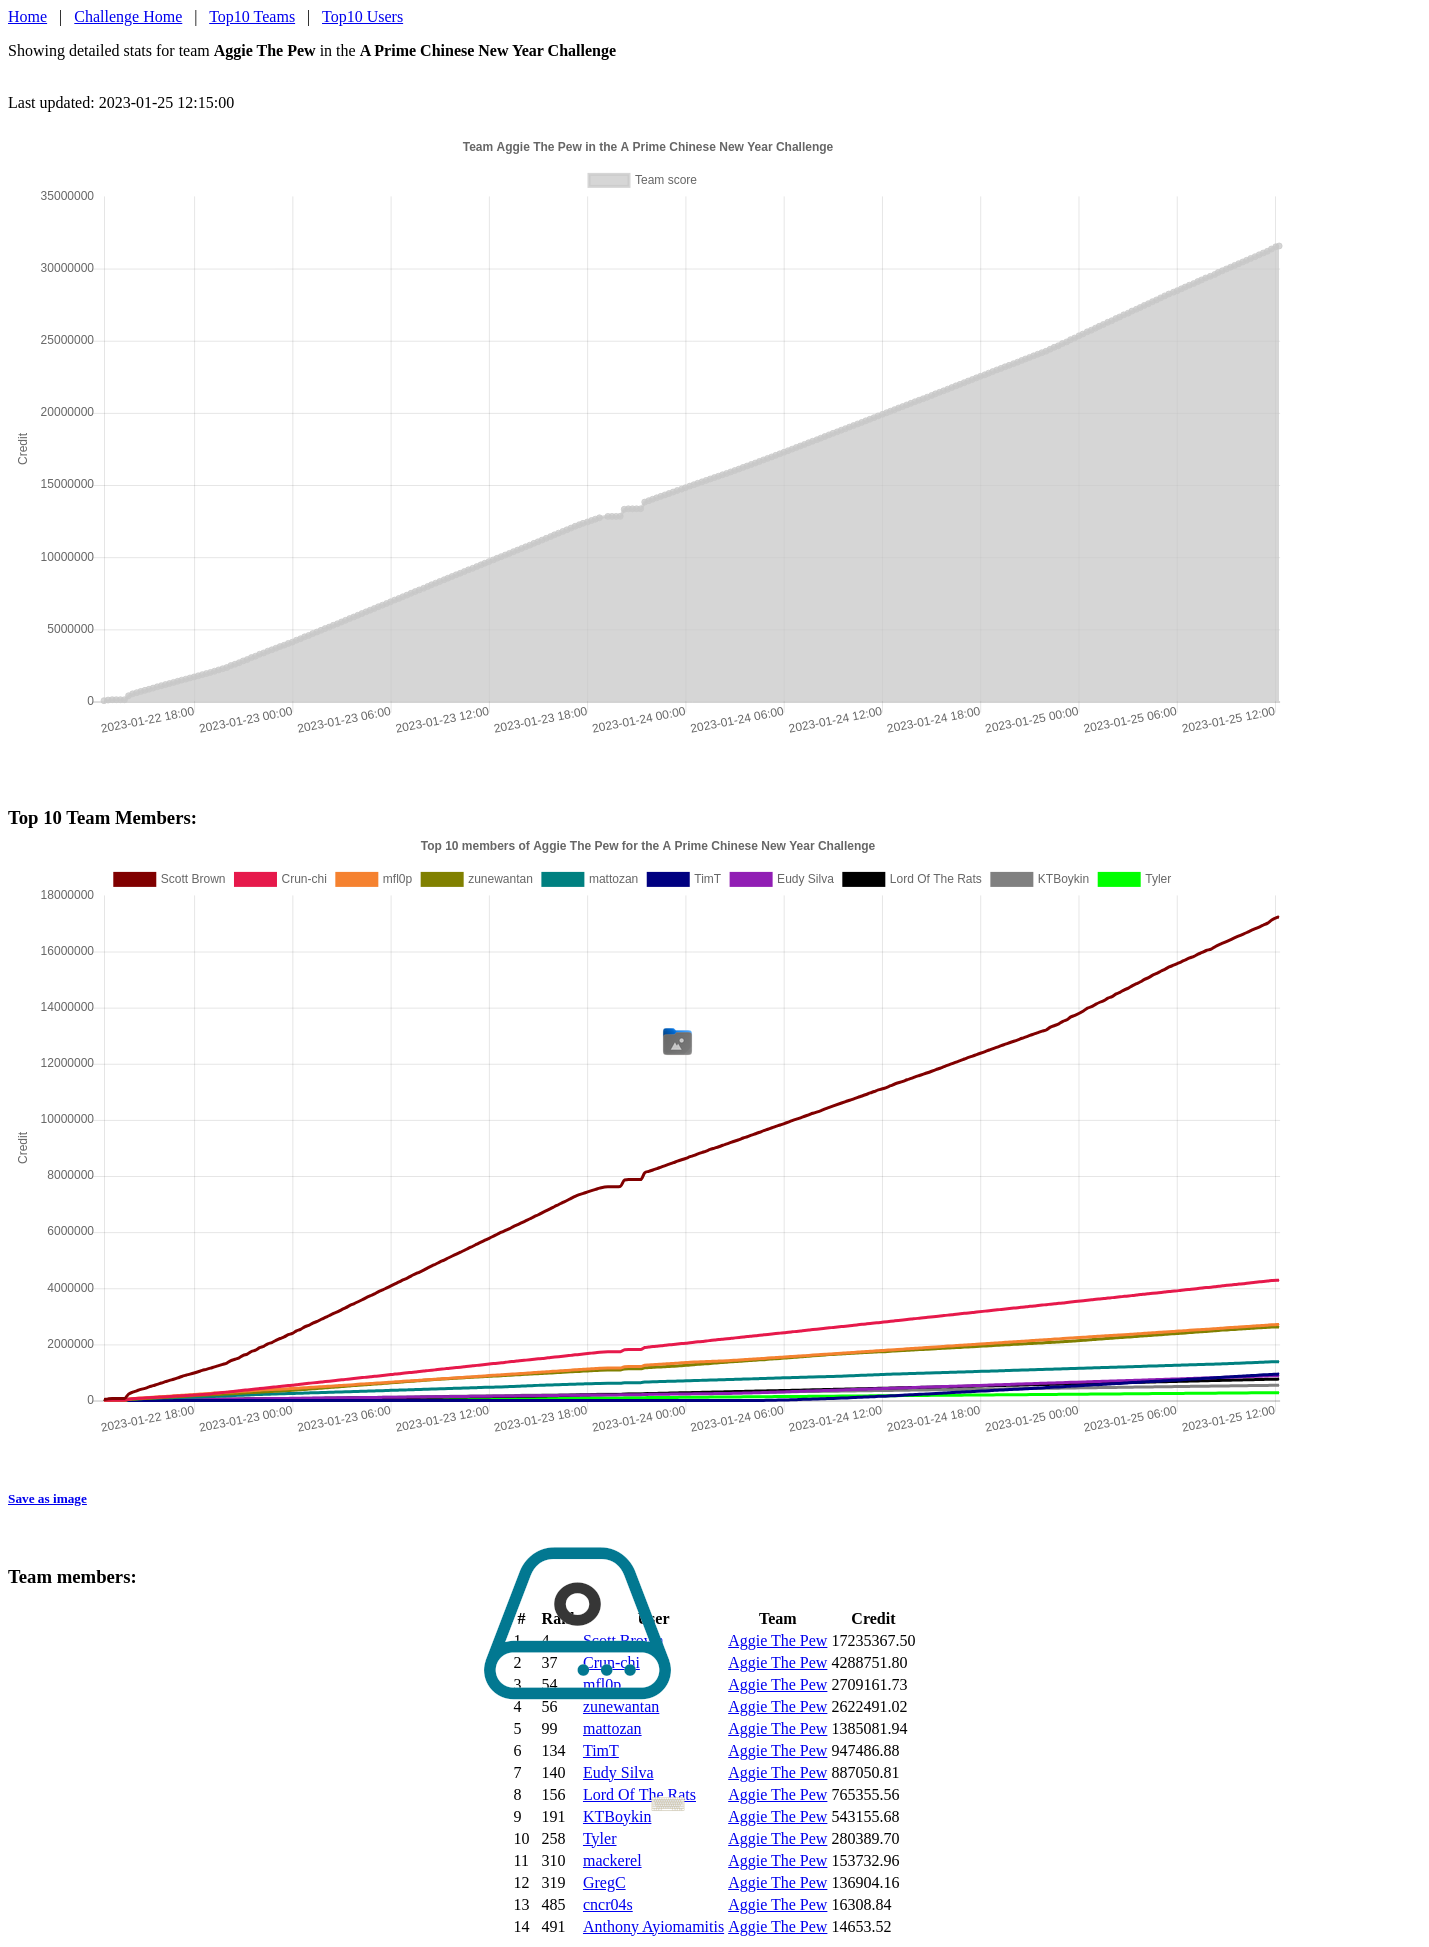 The image size is (1429, 1947). I want to click on indicates a firewire-connected hard drive, so click(577, 1617).